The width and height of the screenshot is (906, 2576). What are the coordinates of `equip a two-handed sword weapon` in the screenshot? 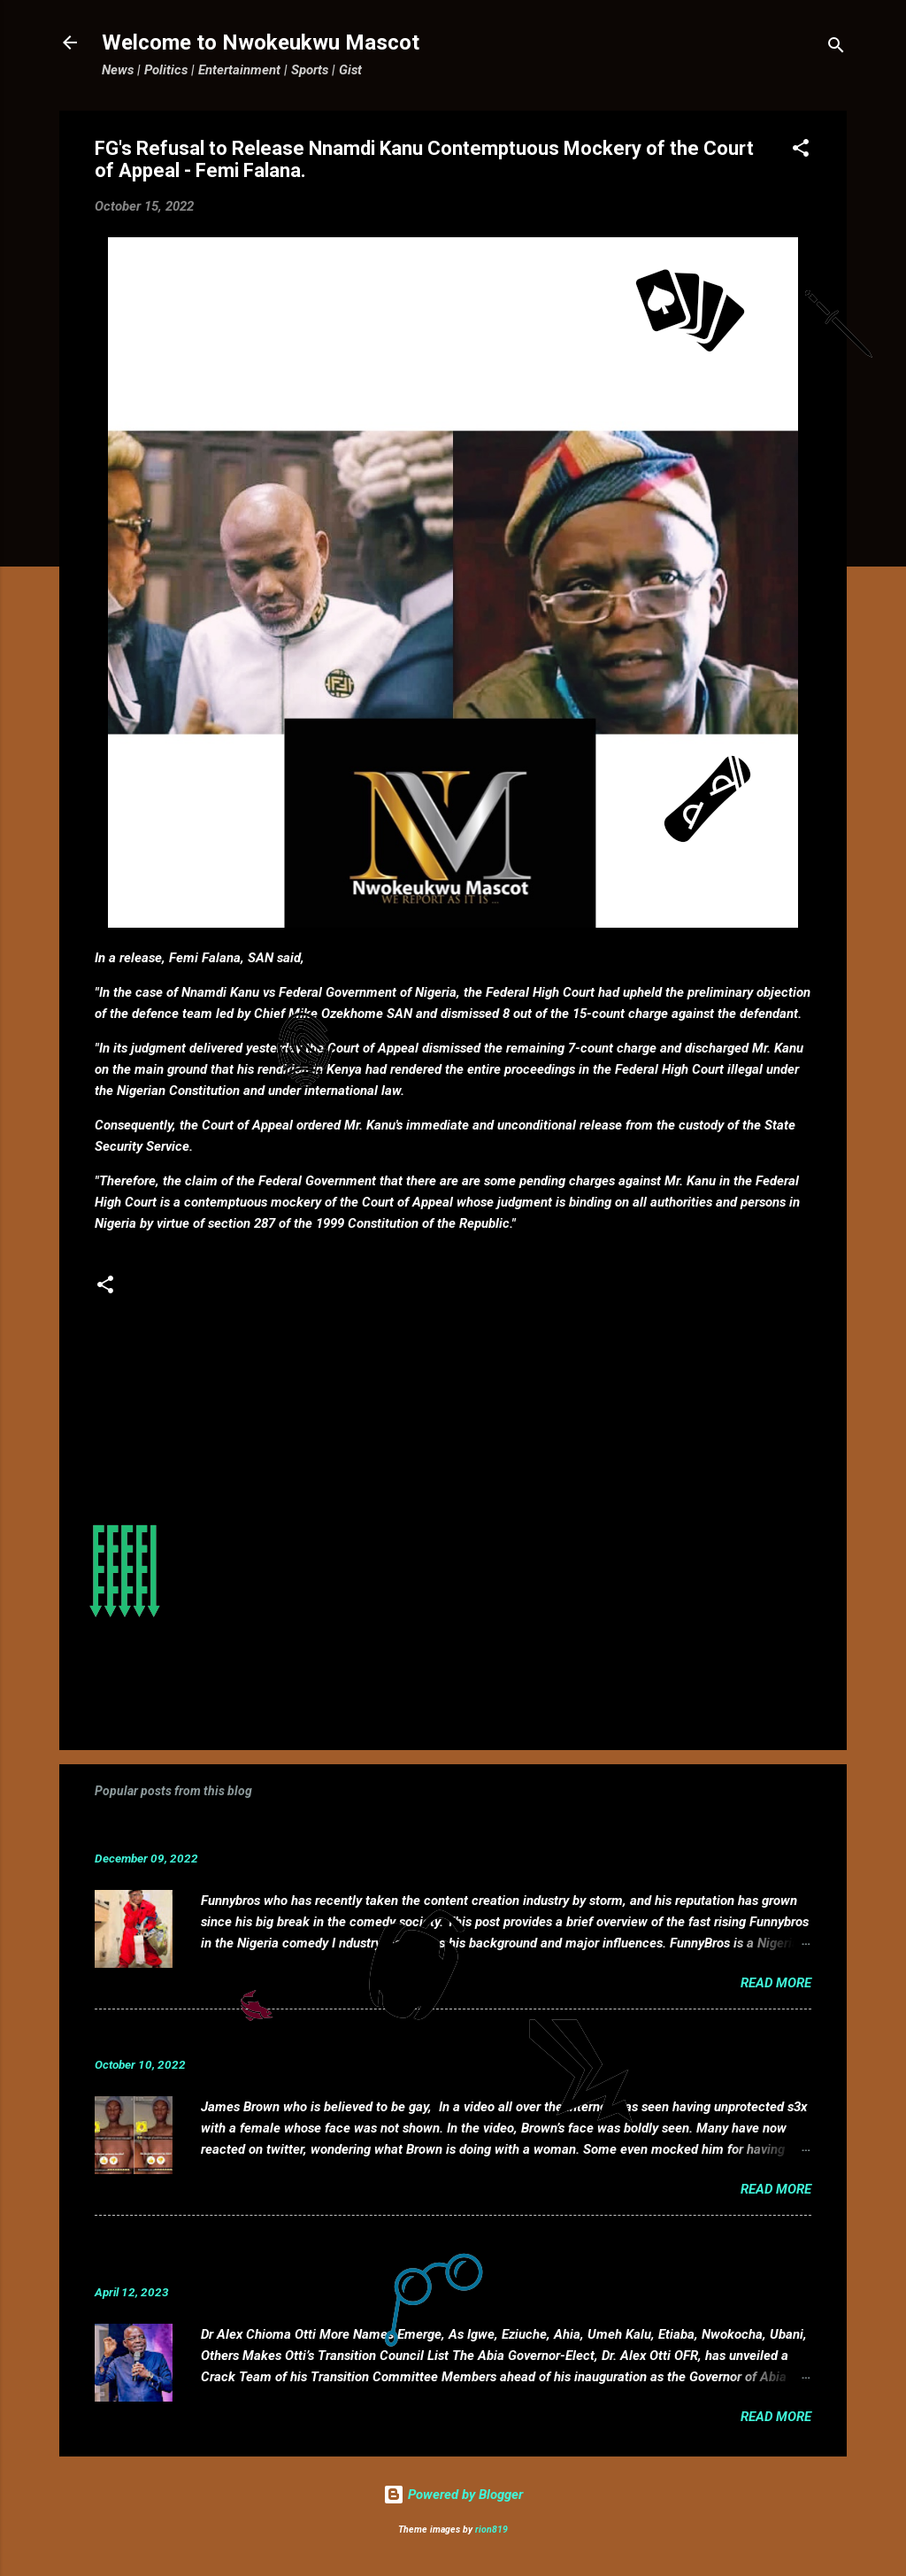 It's located at (839, 324).